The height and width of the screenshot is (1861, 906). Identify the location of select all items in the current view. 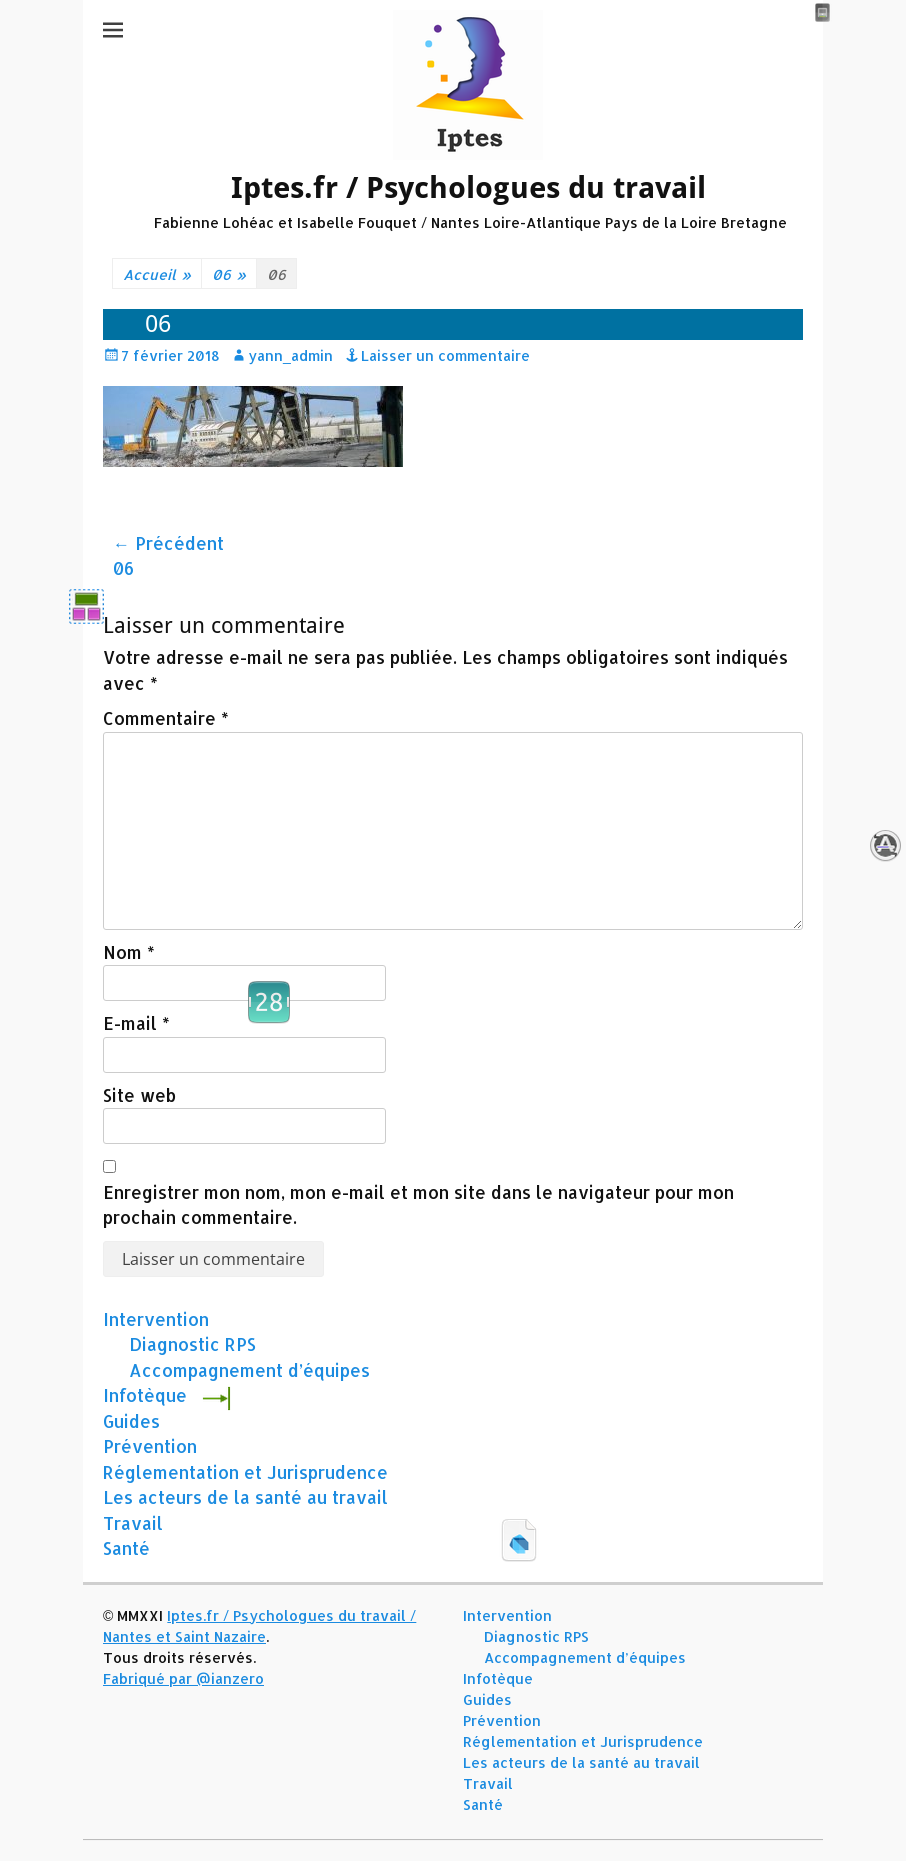
(86, 606).